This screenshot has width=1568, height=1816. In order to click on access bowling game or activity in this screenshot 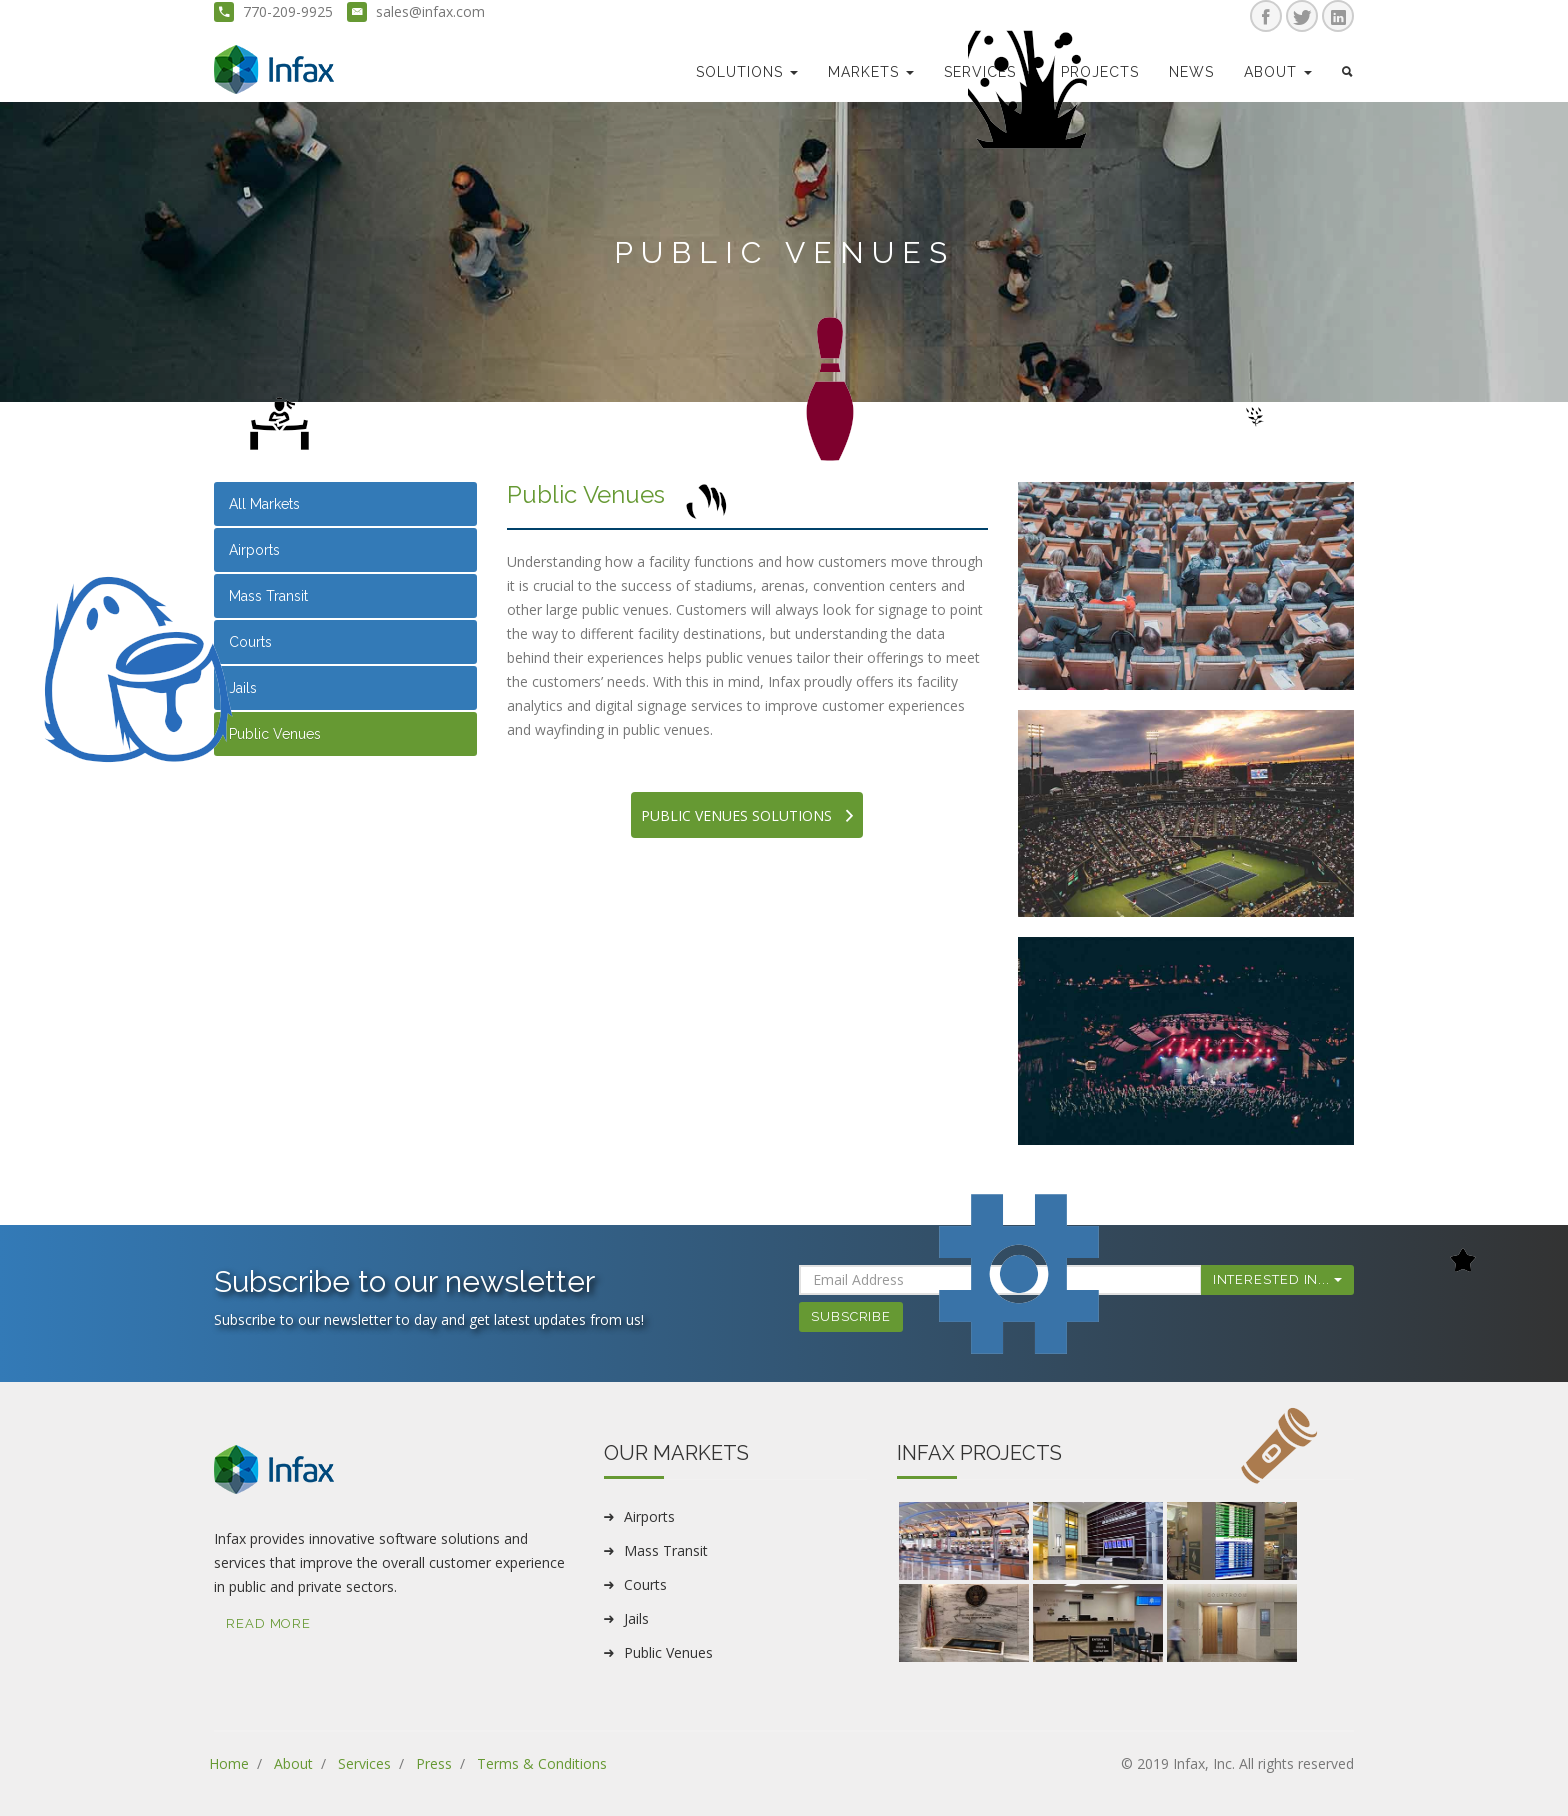, I will do `click(830, 389)`.